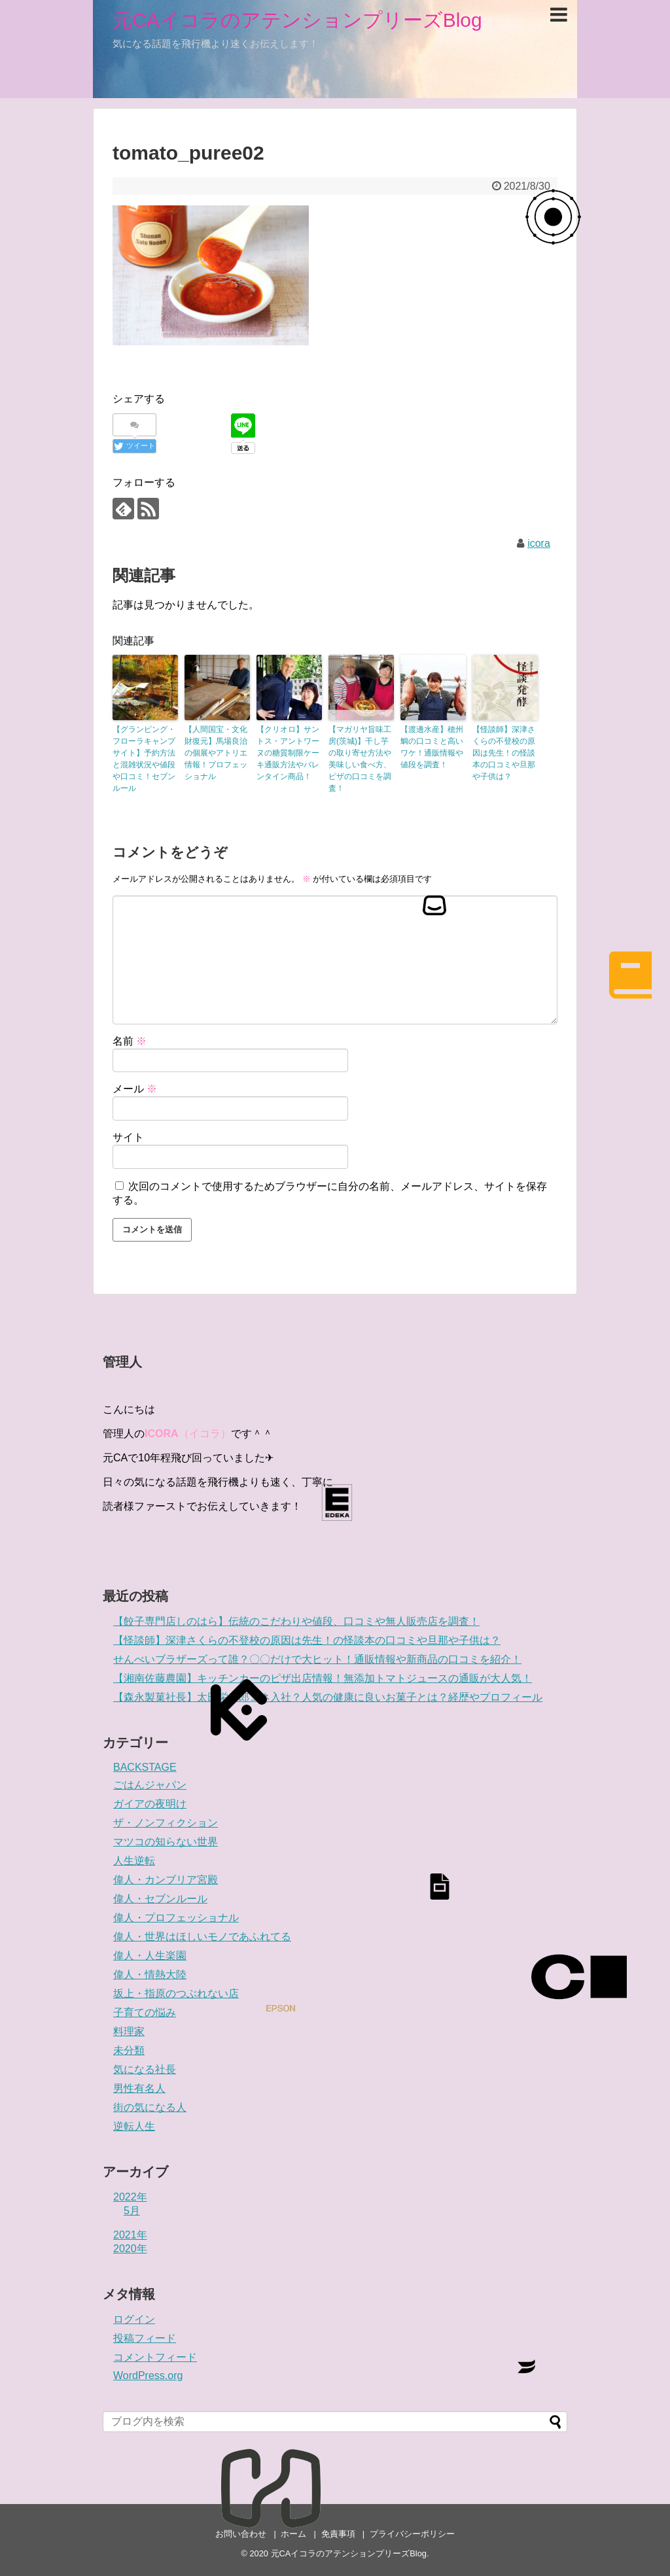 The image size is (670, 2576). What do you see at coordinates (630, 975) in the screenshot?
I see `open a book or reading app` at bounding box center [630, 975].